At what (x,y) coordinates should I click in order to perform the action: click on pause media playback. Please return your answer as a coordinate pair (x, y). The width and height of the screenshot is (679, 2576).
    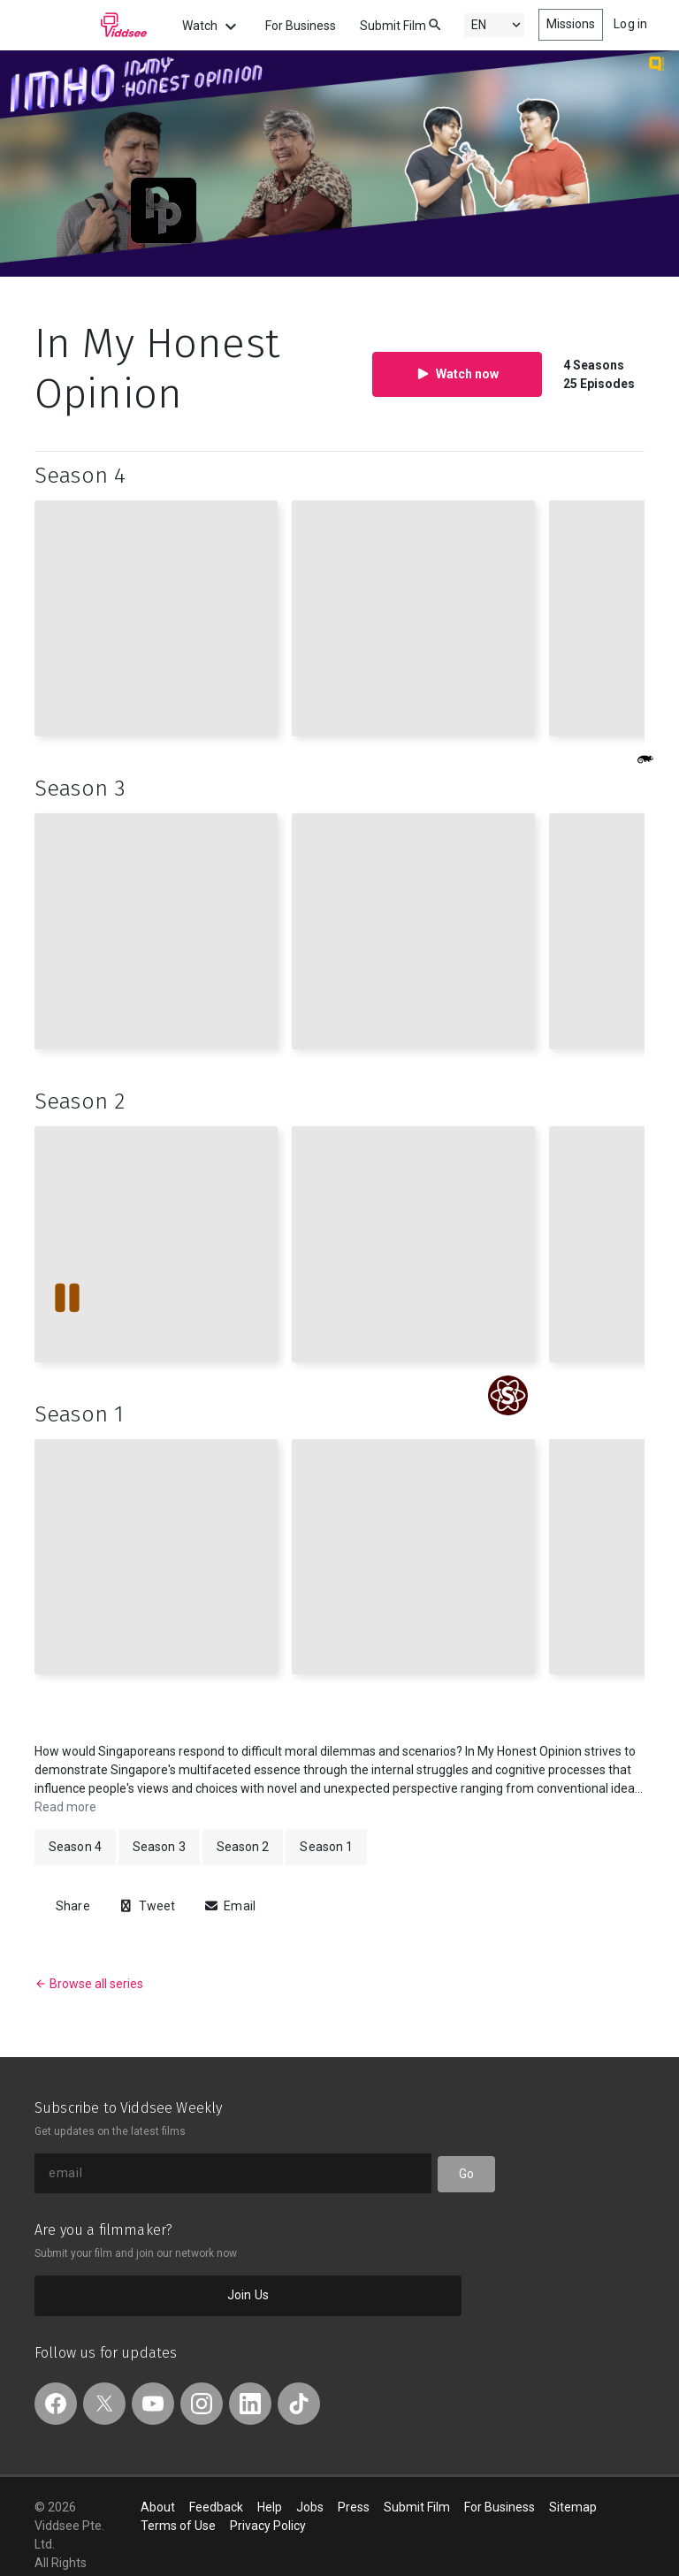
    Looking at the image, I should click on (67, 1298).